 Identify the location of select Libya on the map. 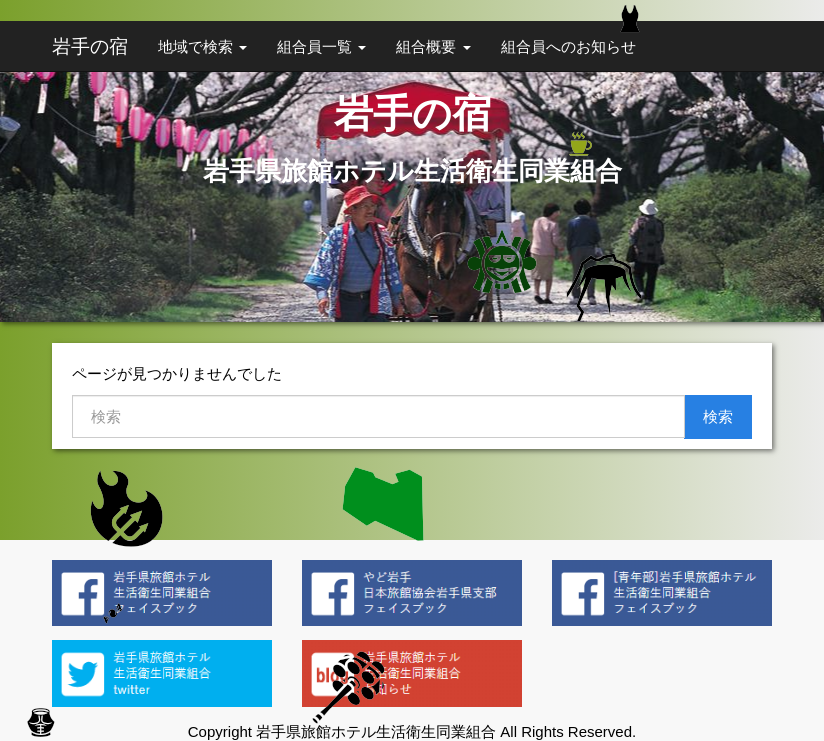
(383, 504).